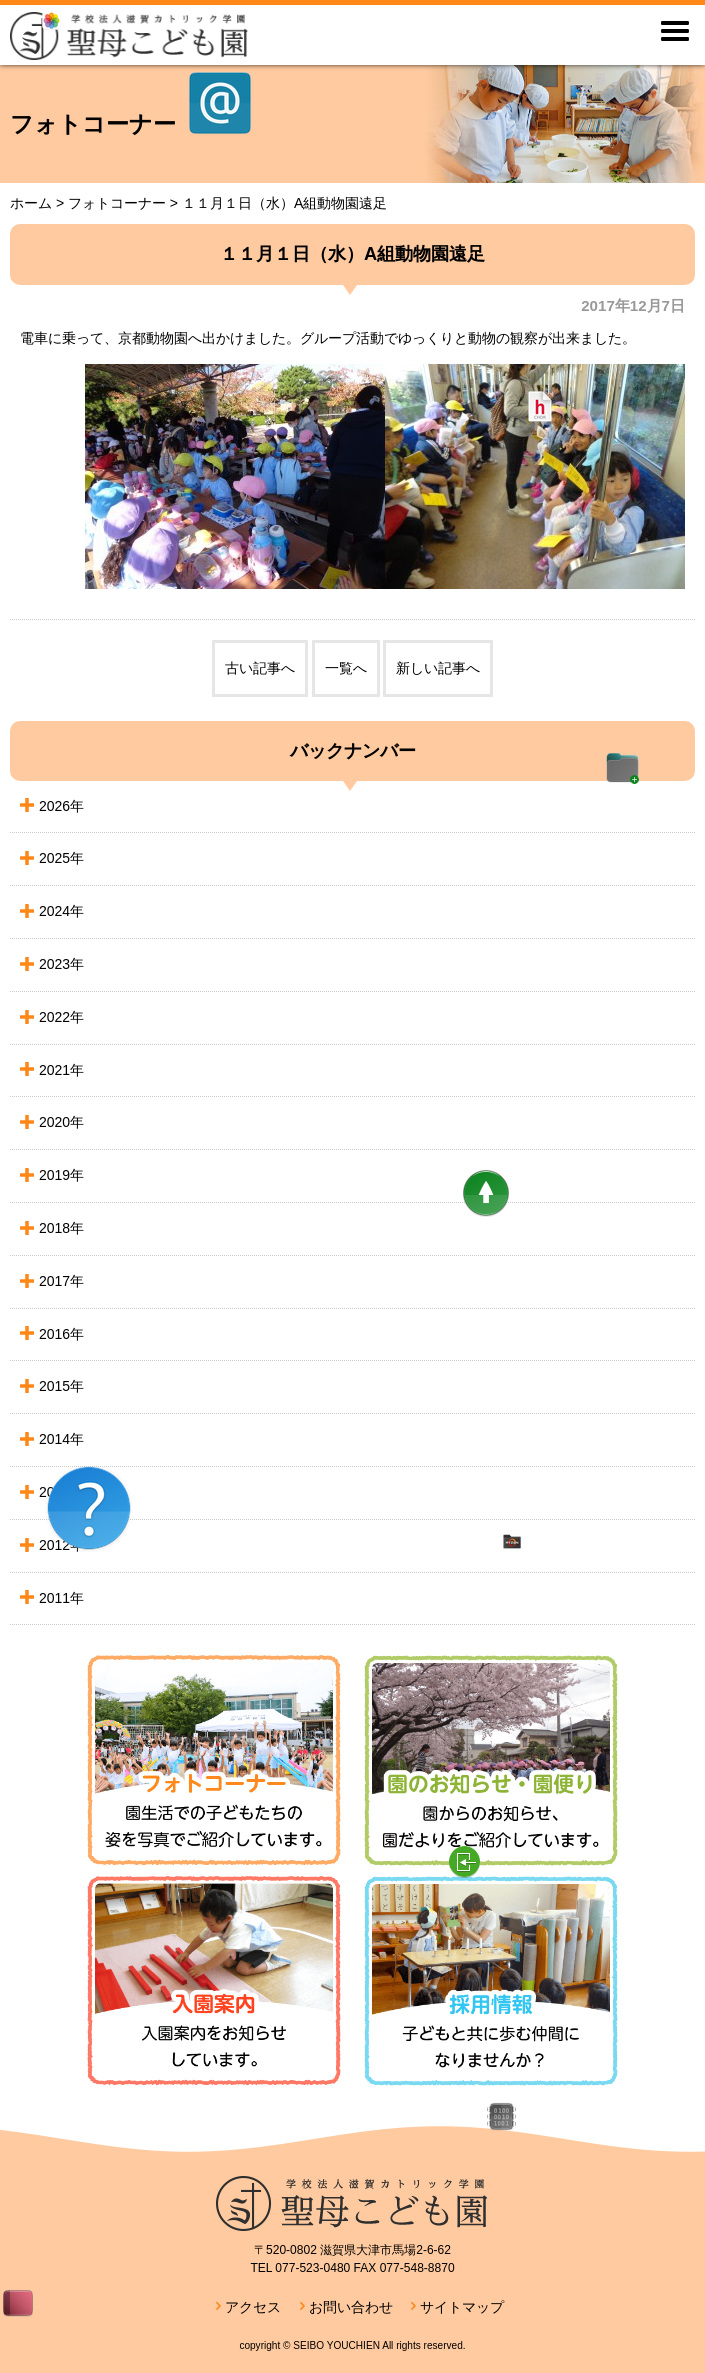 The image size is (705, 2373). I want to click on folder containing AMD Ryzen-related files or software, so click(512, 1542).